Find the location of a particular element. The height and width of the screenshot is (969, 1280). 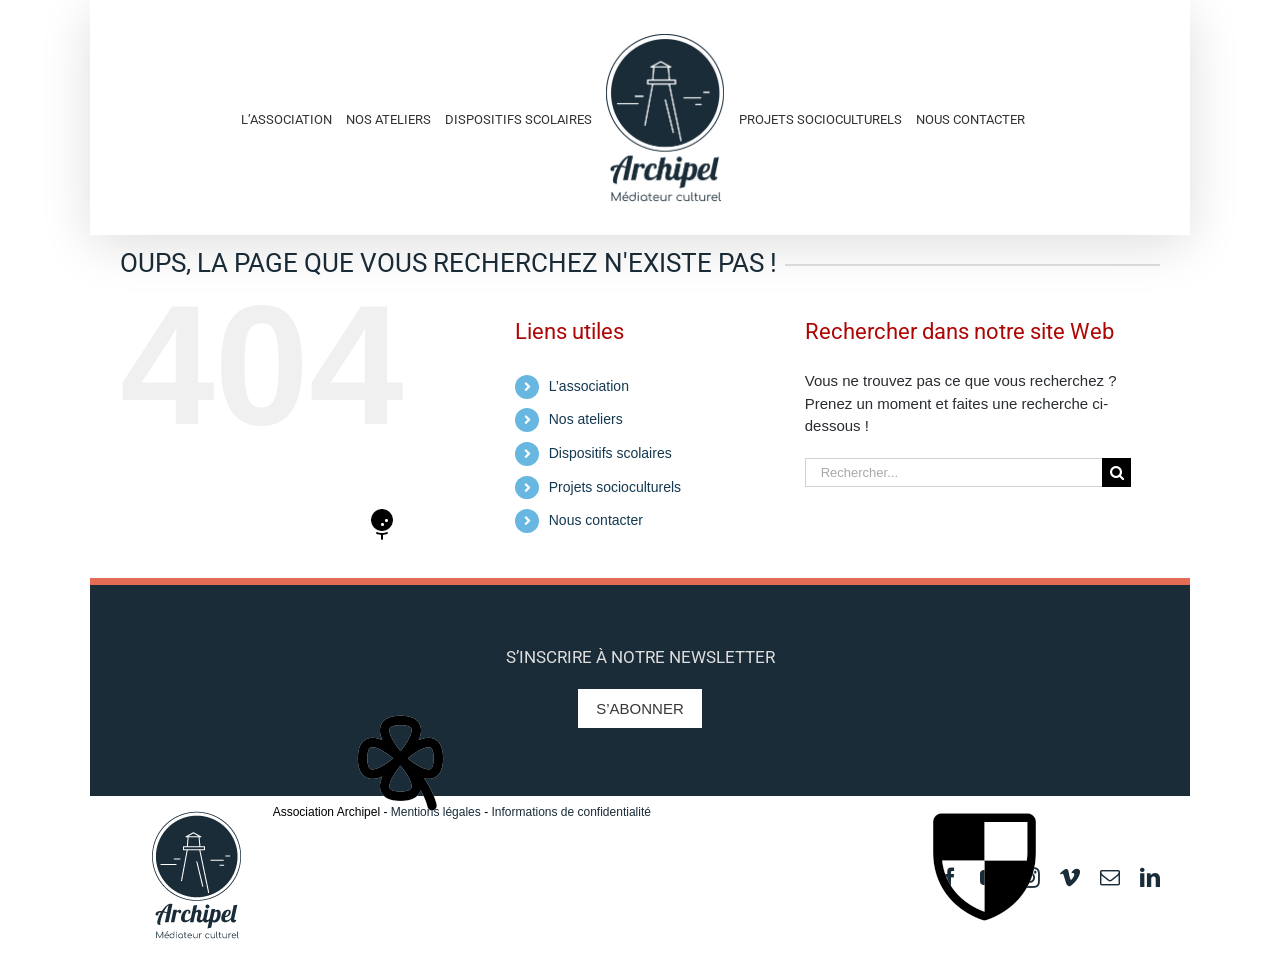

access golf or sports-related features is located at coordinates (382, 524).